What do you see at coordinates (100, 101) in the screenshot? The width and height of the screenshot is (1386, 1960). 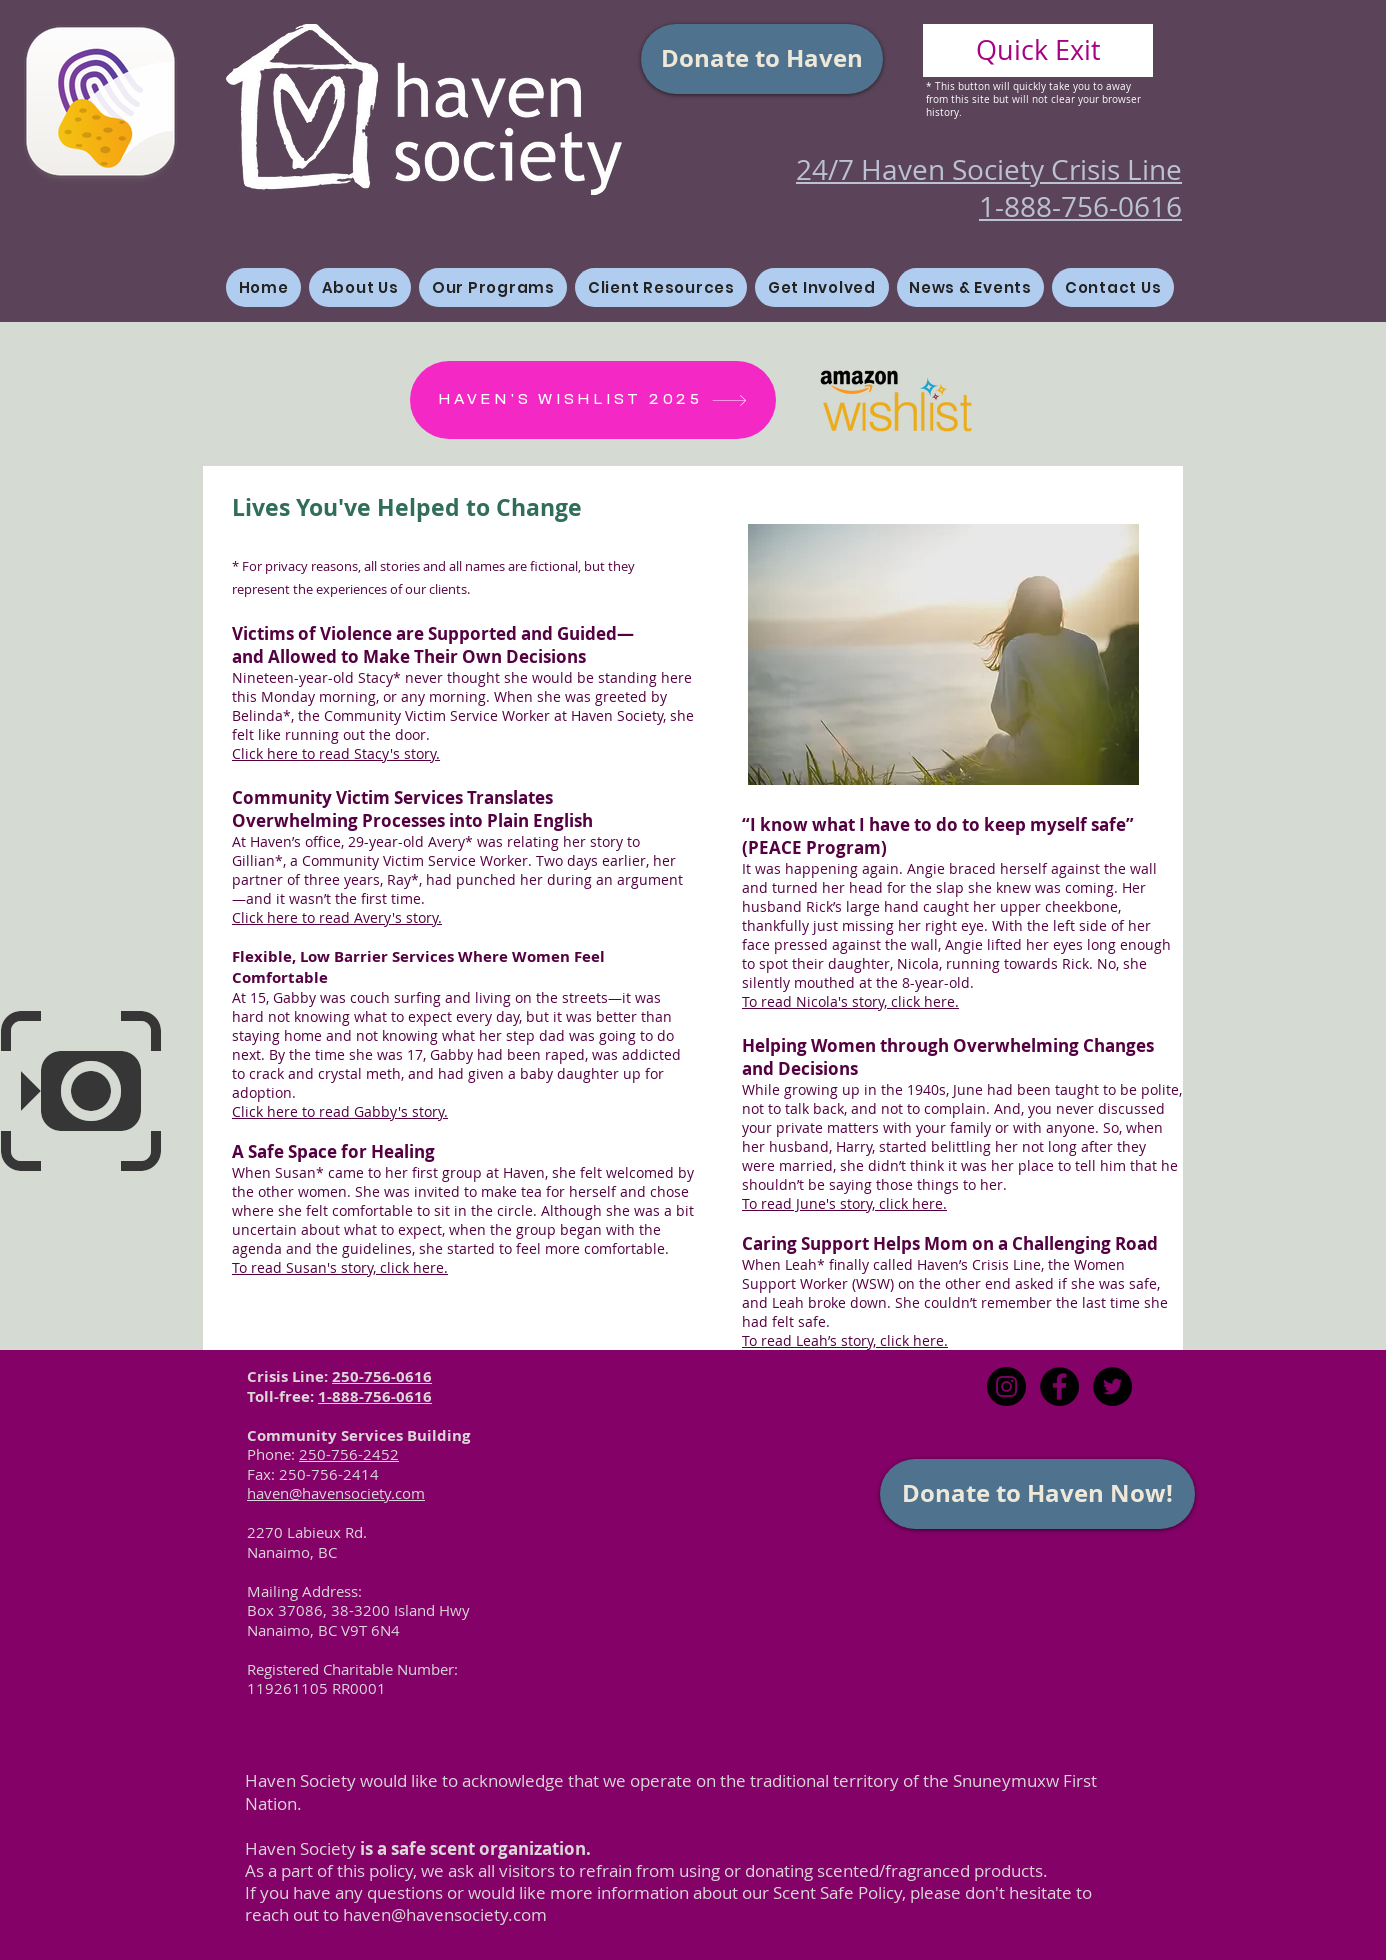 I see `open metadata cleaner app` at bounding box center [100, 101].